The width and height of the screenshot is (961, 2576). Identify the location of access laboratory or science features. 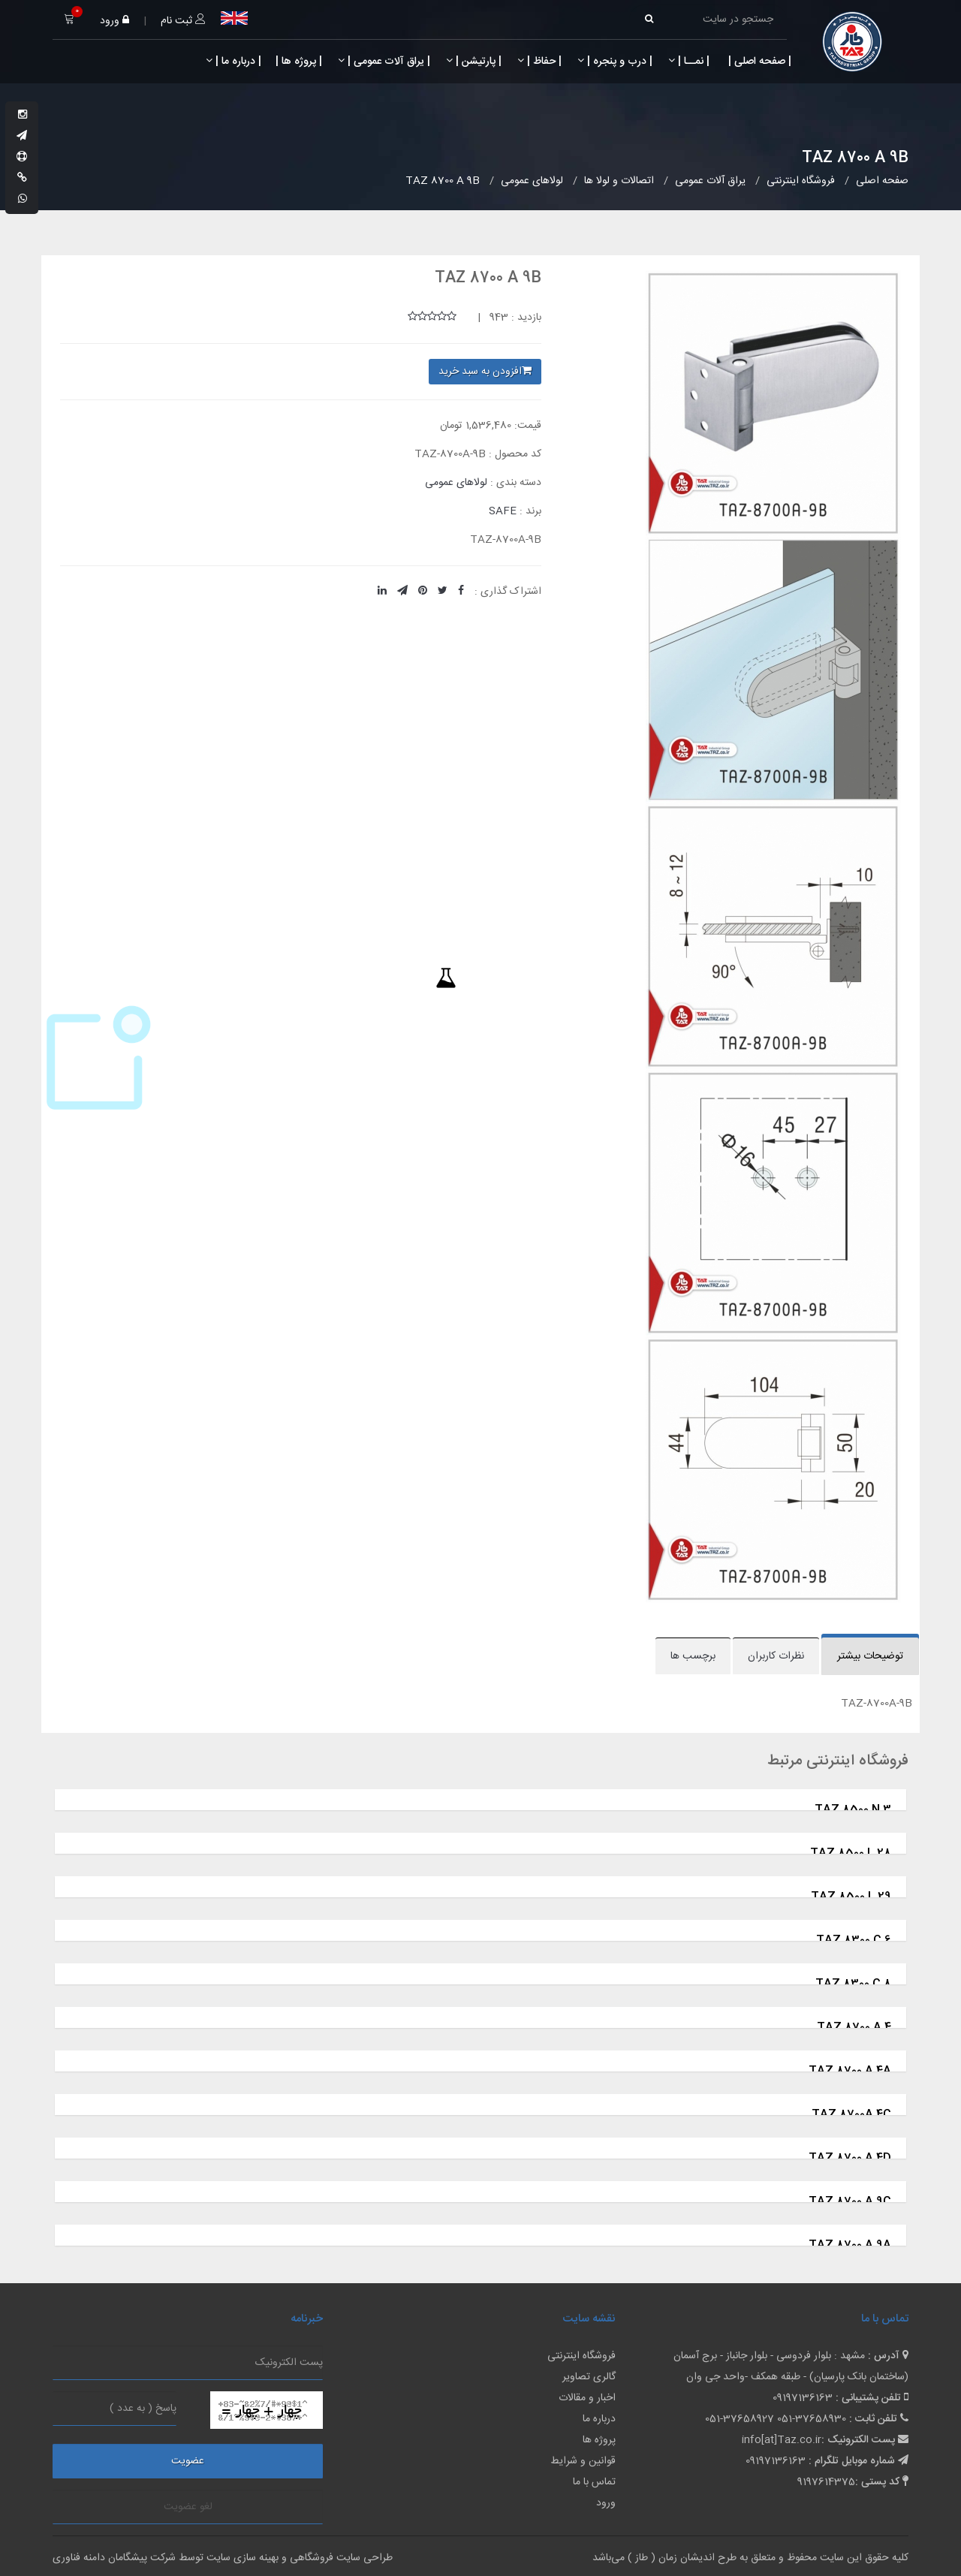
(446, 978).